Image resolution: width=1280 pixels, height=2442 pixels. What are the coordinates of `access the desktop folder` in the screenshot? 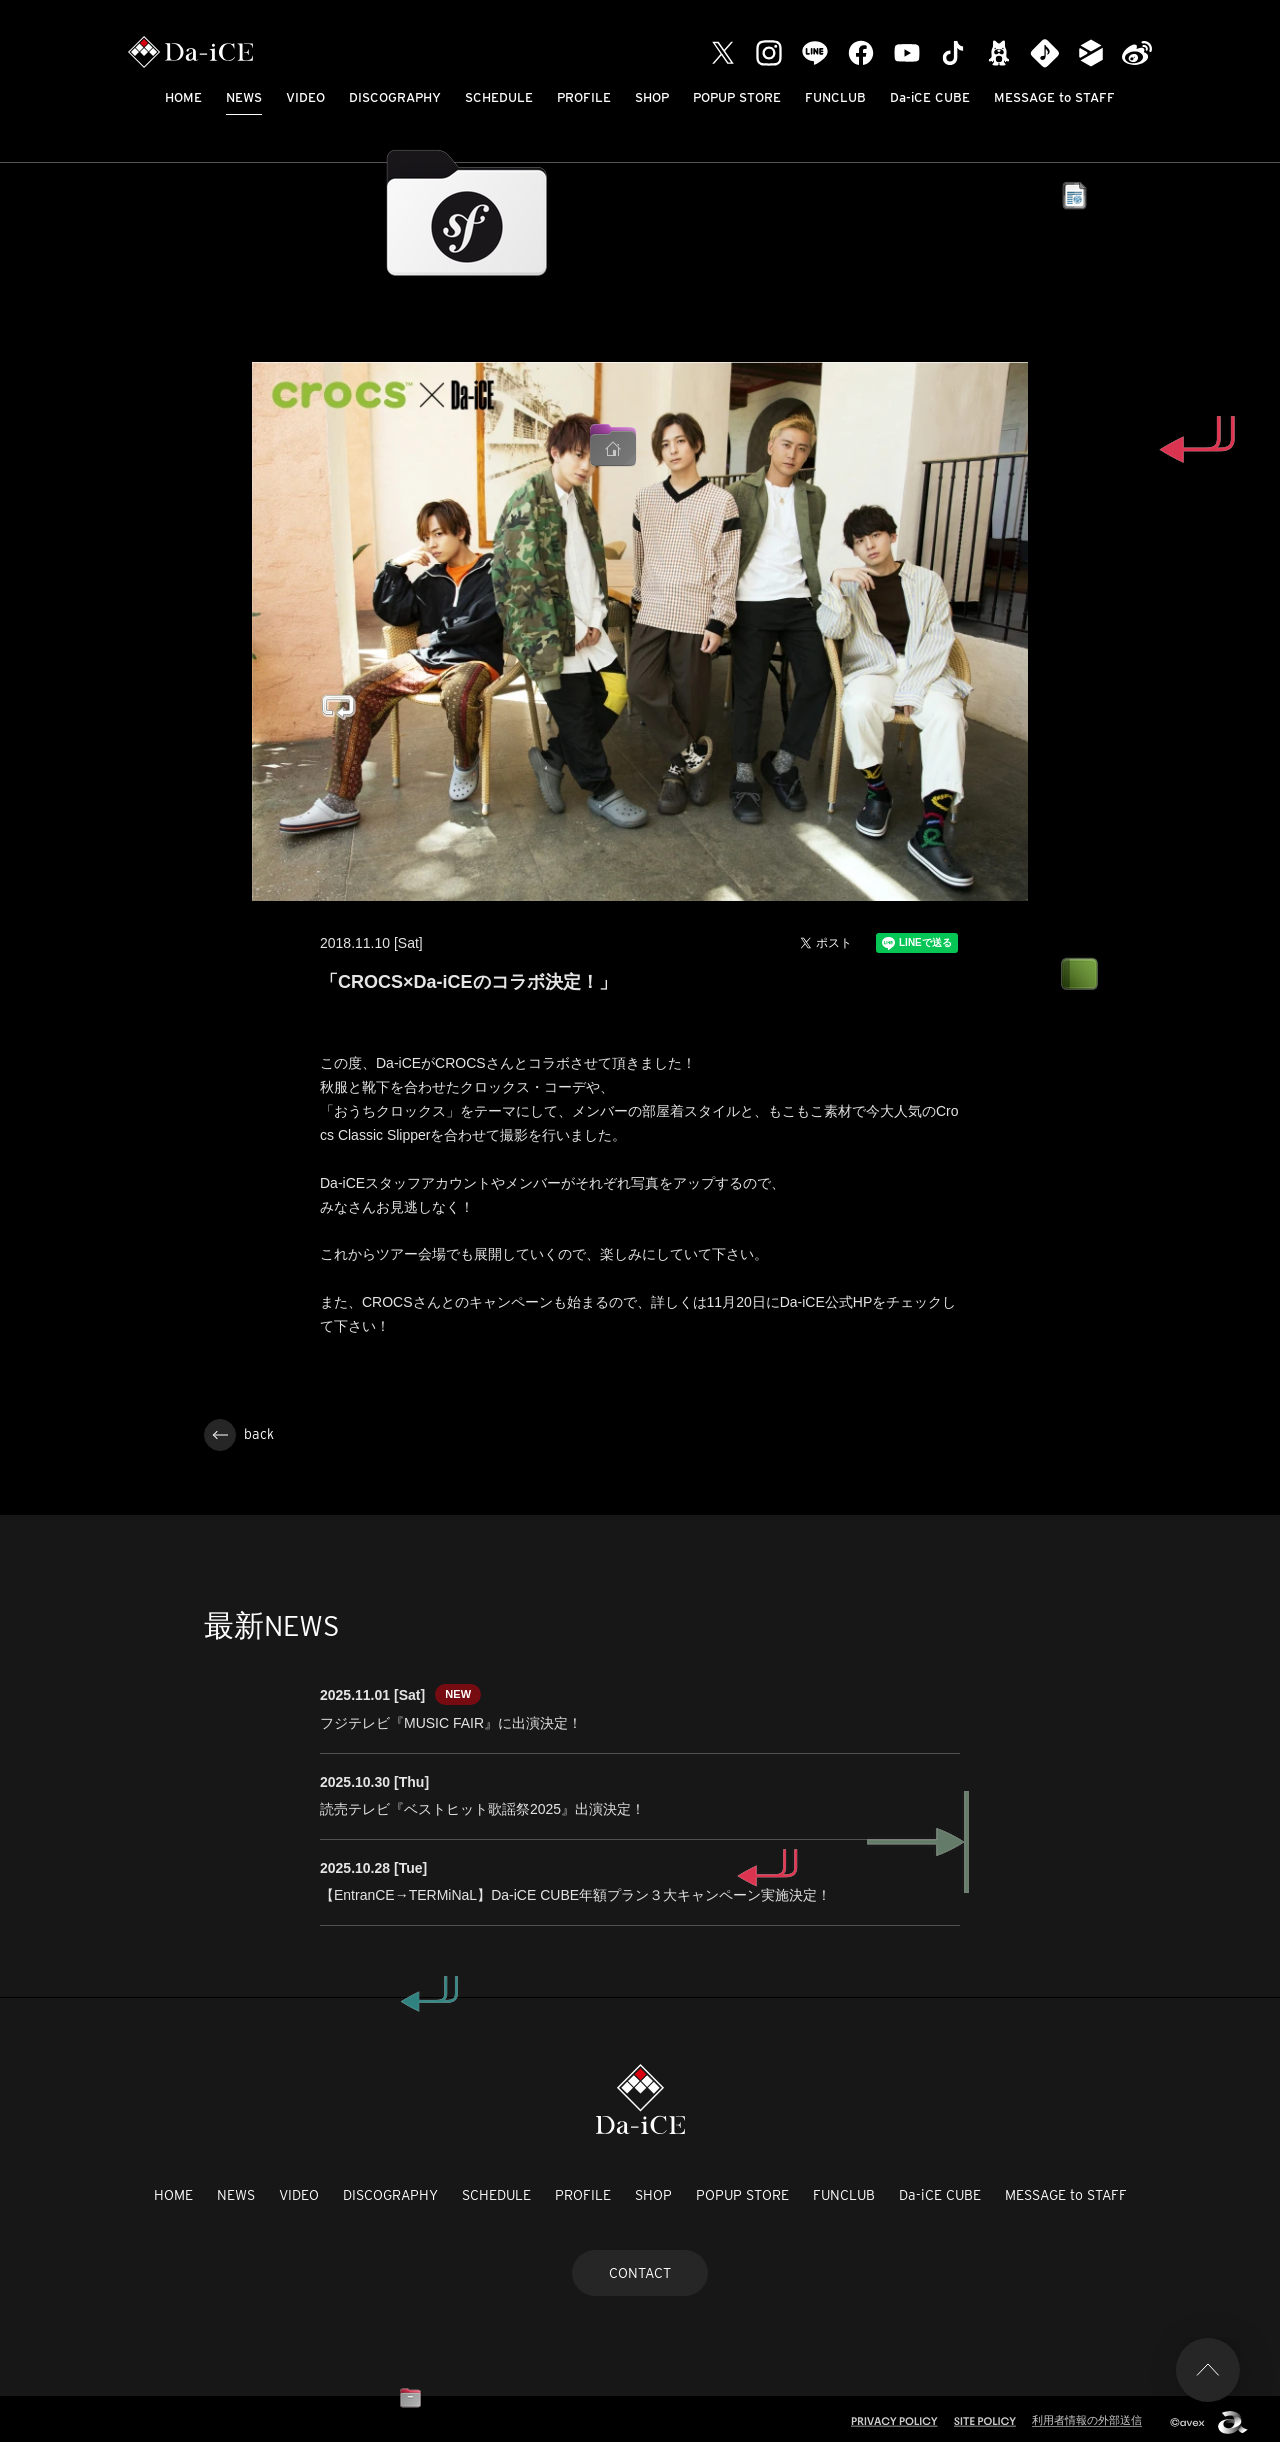 It's located at (1079, 972).